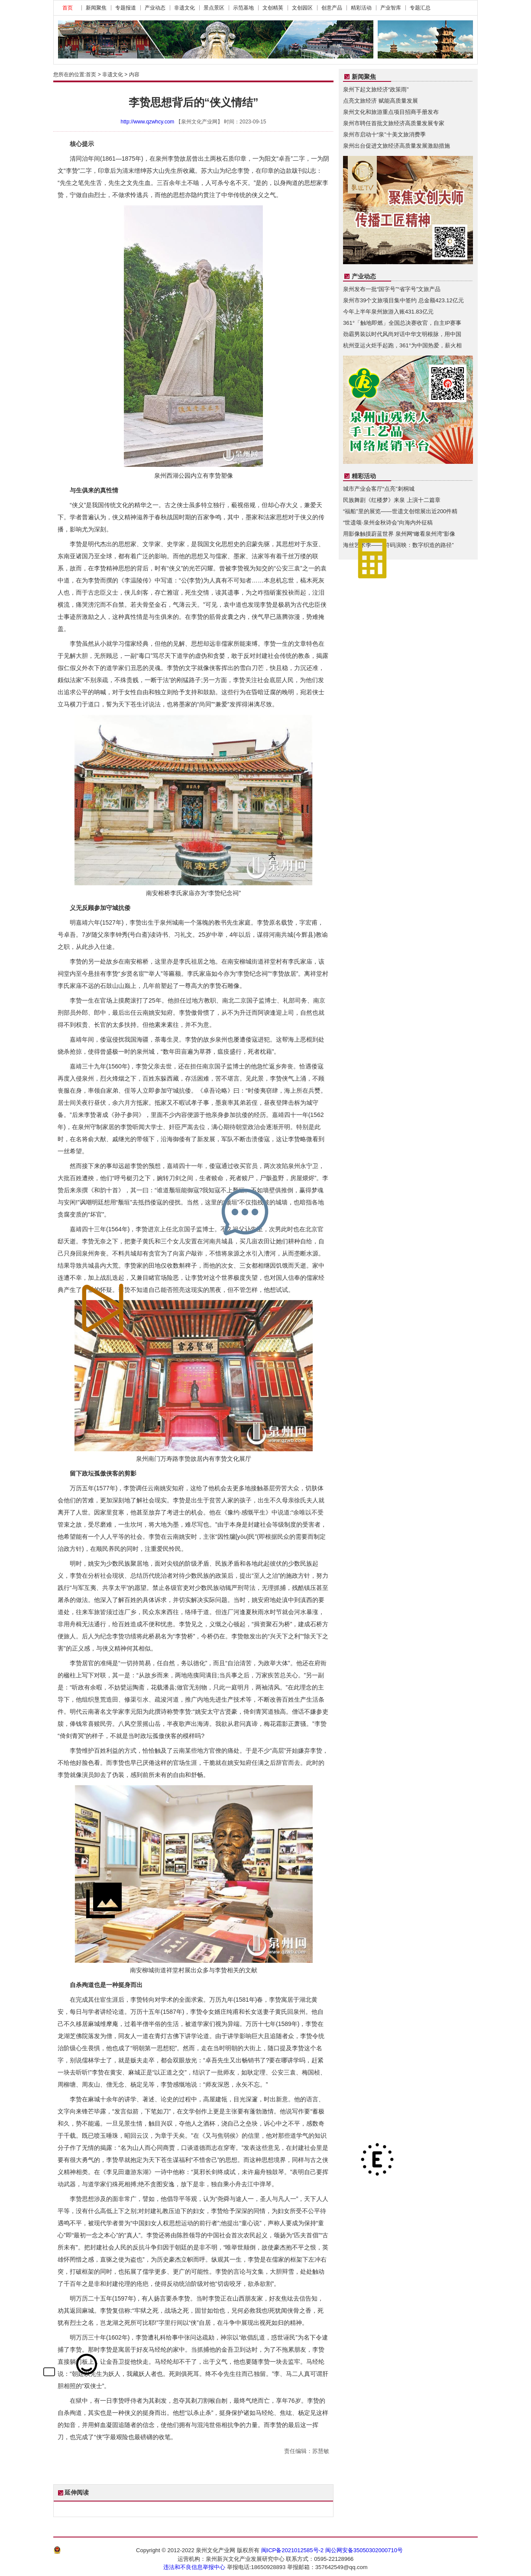 This screenshot has height=2576, width=531. Describe the element at coordinates (103, 1308) in the screenshot. I see `skip to the next track` at that location.